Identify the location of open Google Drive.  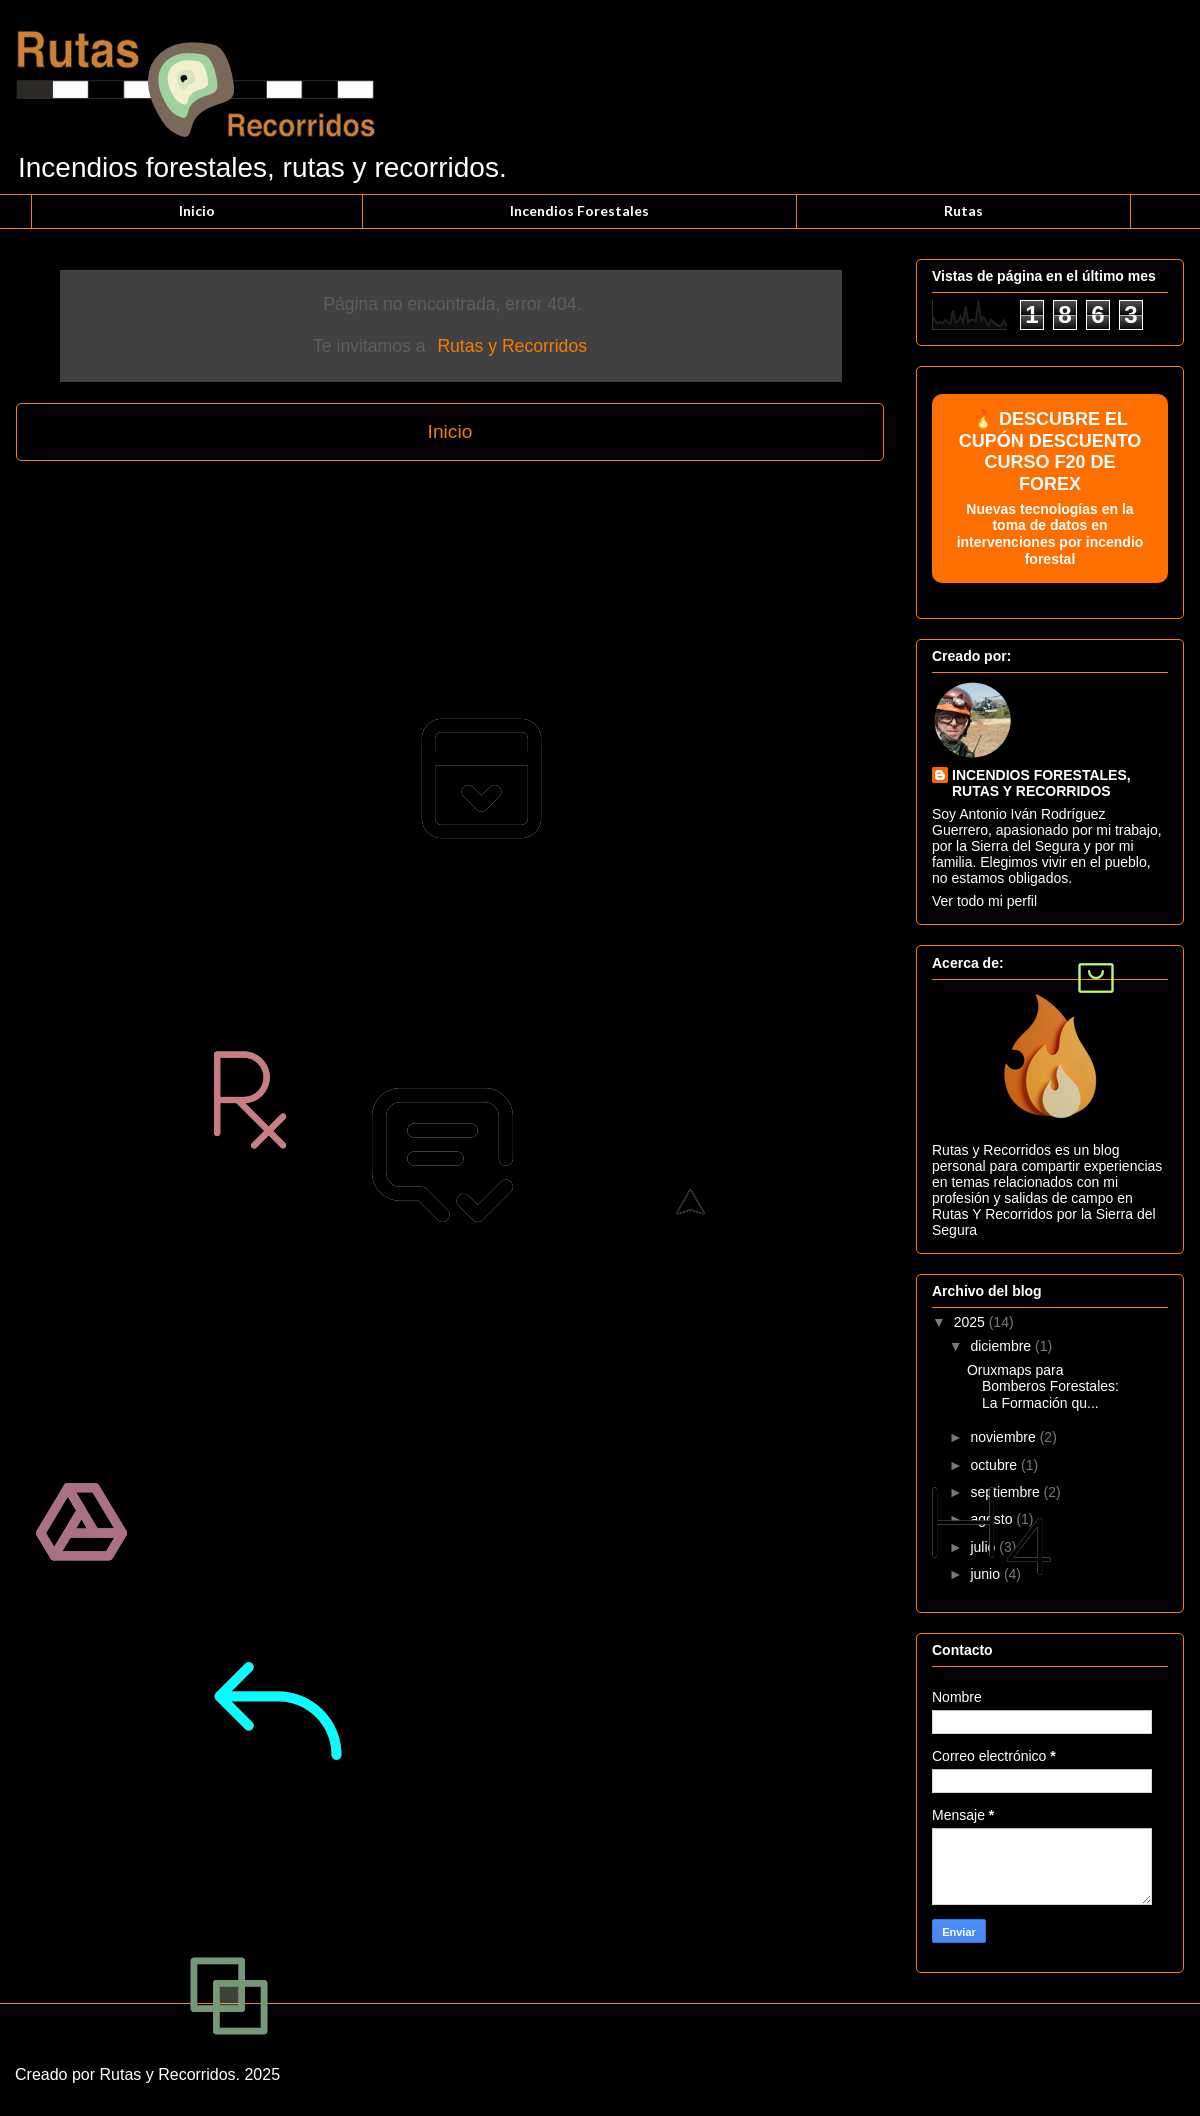
(81, 1519).